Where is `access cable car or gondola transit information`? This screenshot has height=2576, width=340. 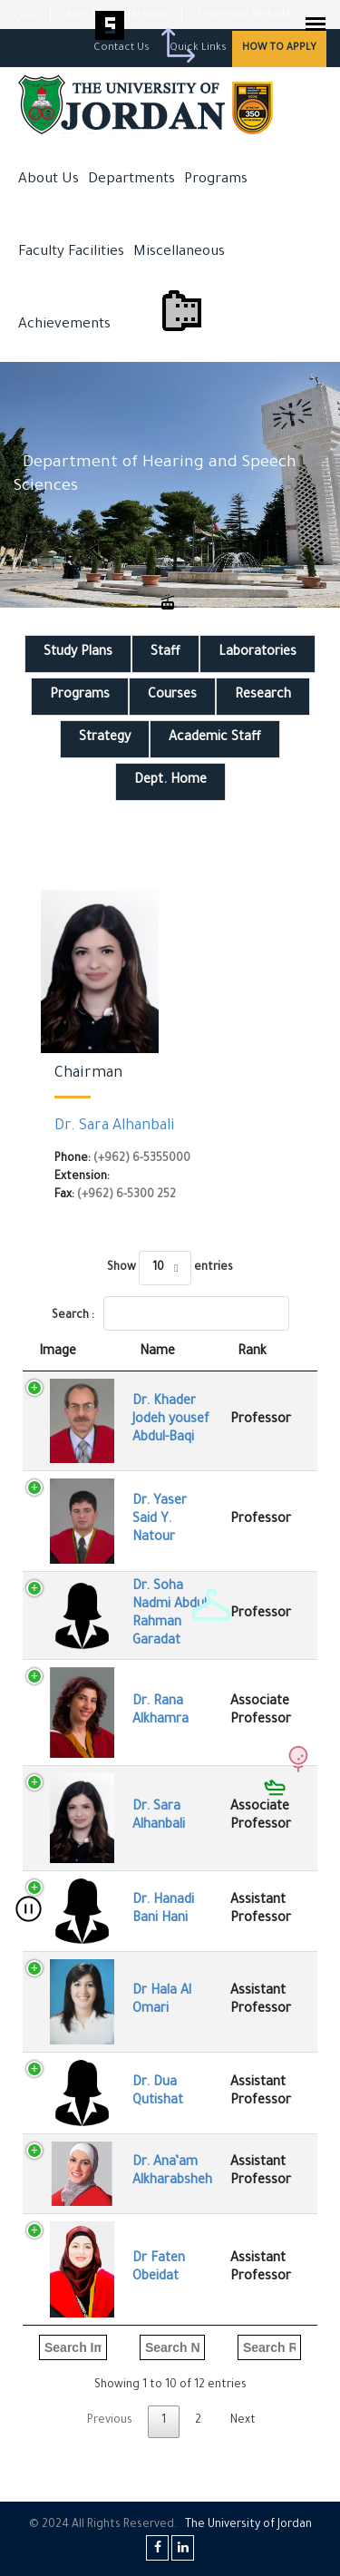
access cable car or gondola transit information is located at coordinates (168, 602).